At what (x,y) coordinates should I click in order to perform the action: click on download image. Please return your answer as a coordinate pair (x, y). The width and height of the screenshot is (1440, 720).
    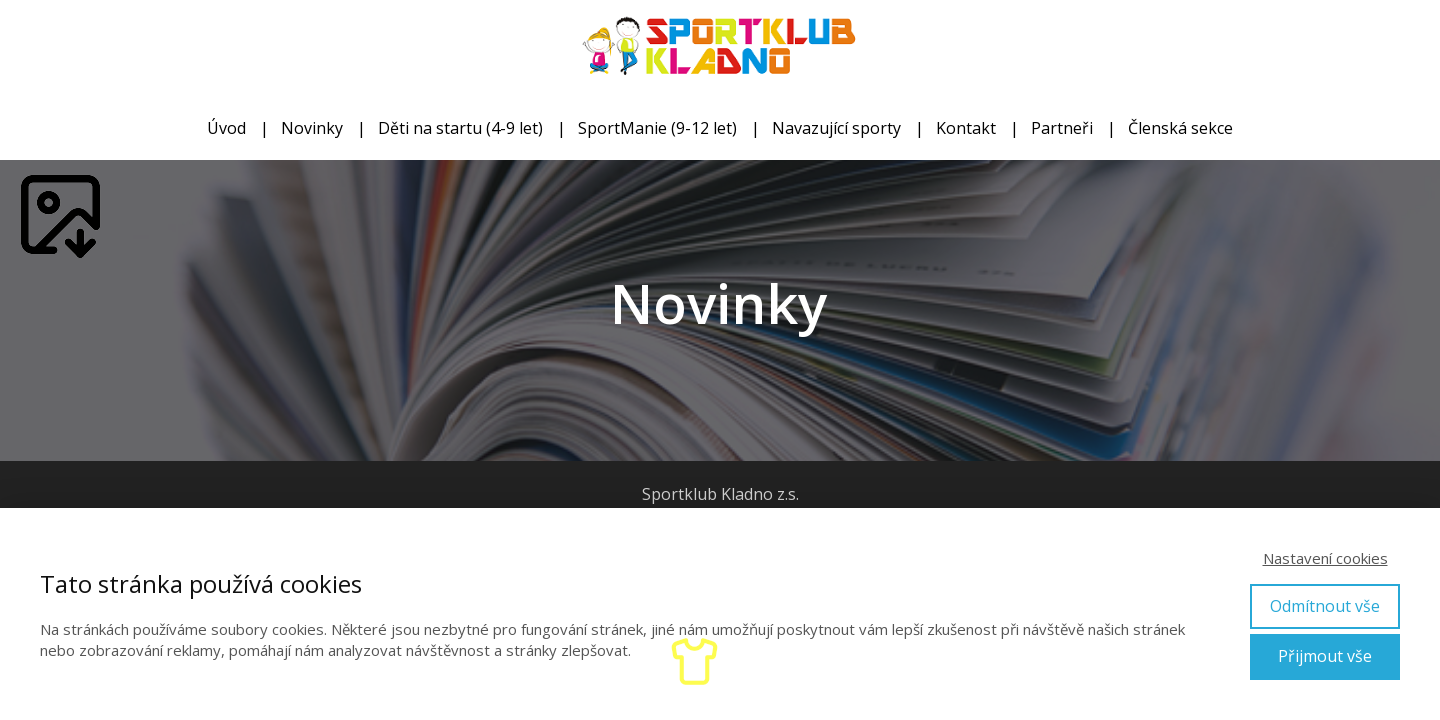
    Looking at the image, I should click on (60, 214).